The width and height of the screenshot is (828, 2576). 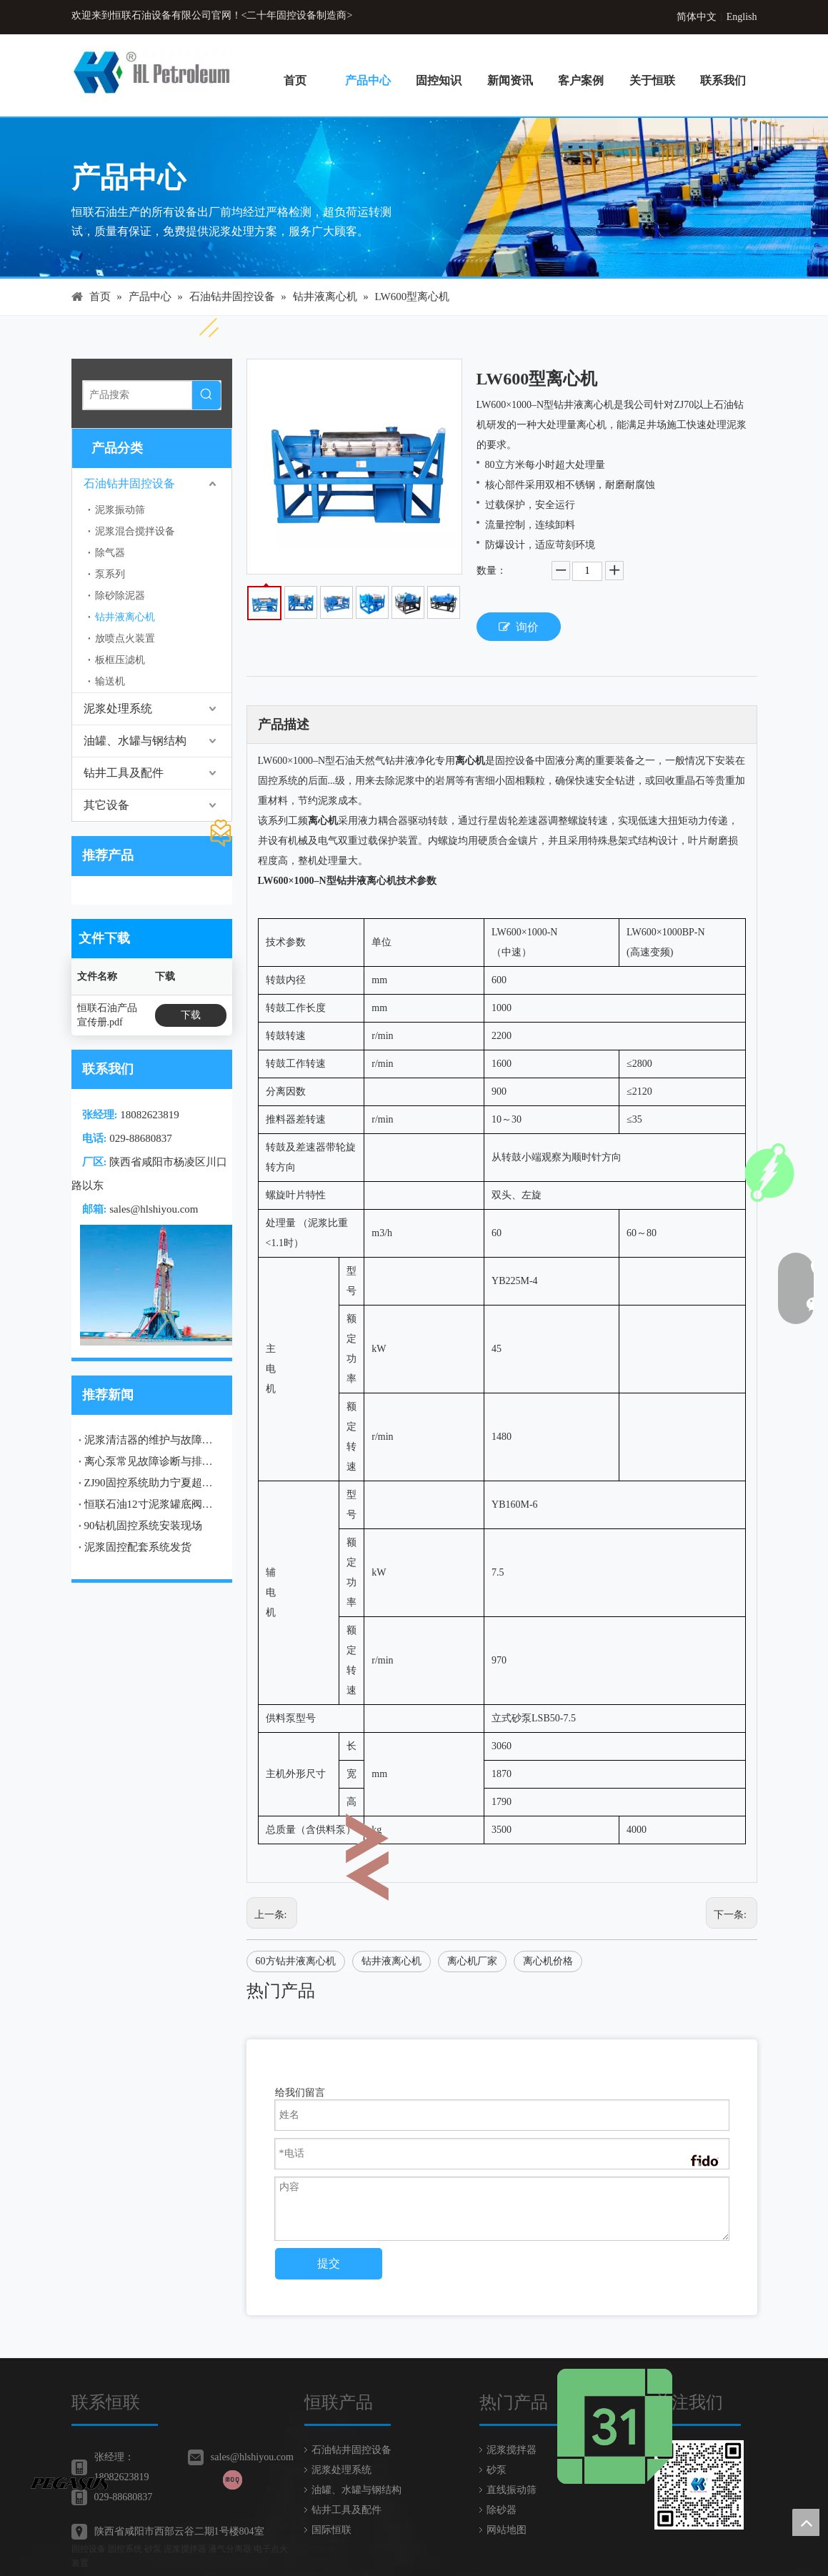 What do you see at coordinates (221, 833) in the screenshot?
I see `open tinyletter email newsletter service` at bounding box center [221, 833].